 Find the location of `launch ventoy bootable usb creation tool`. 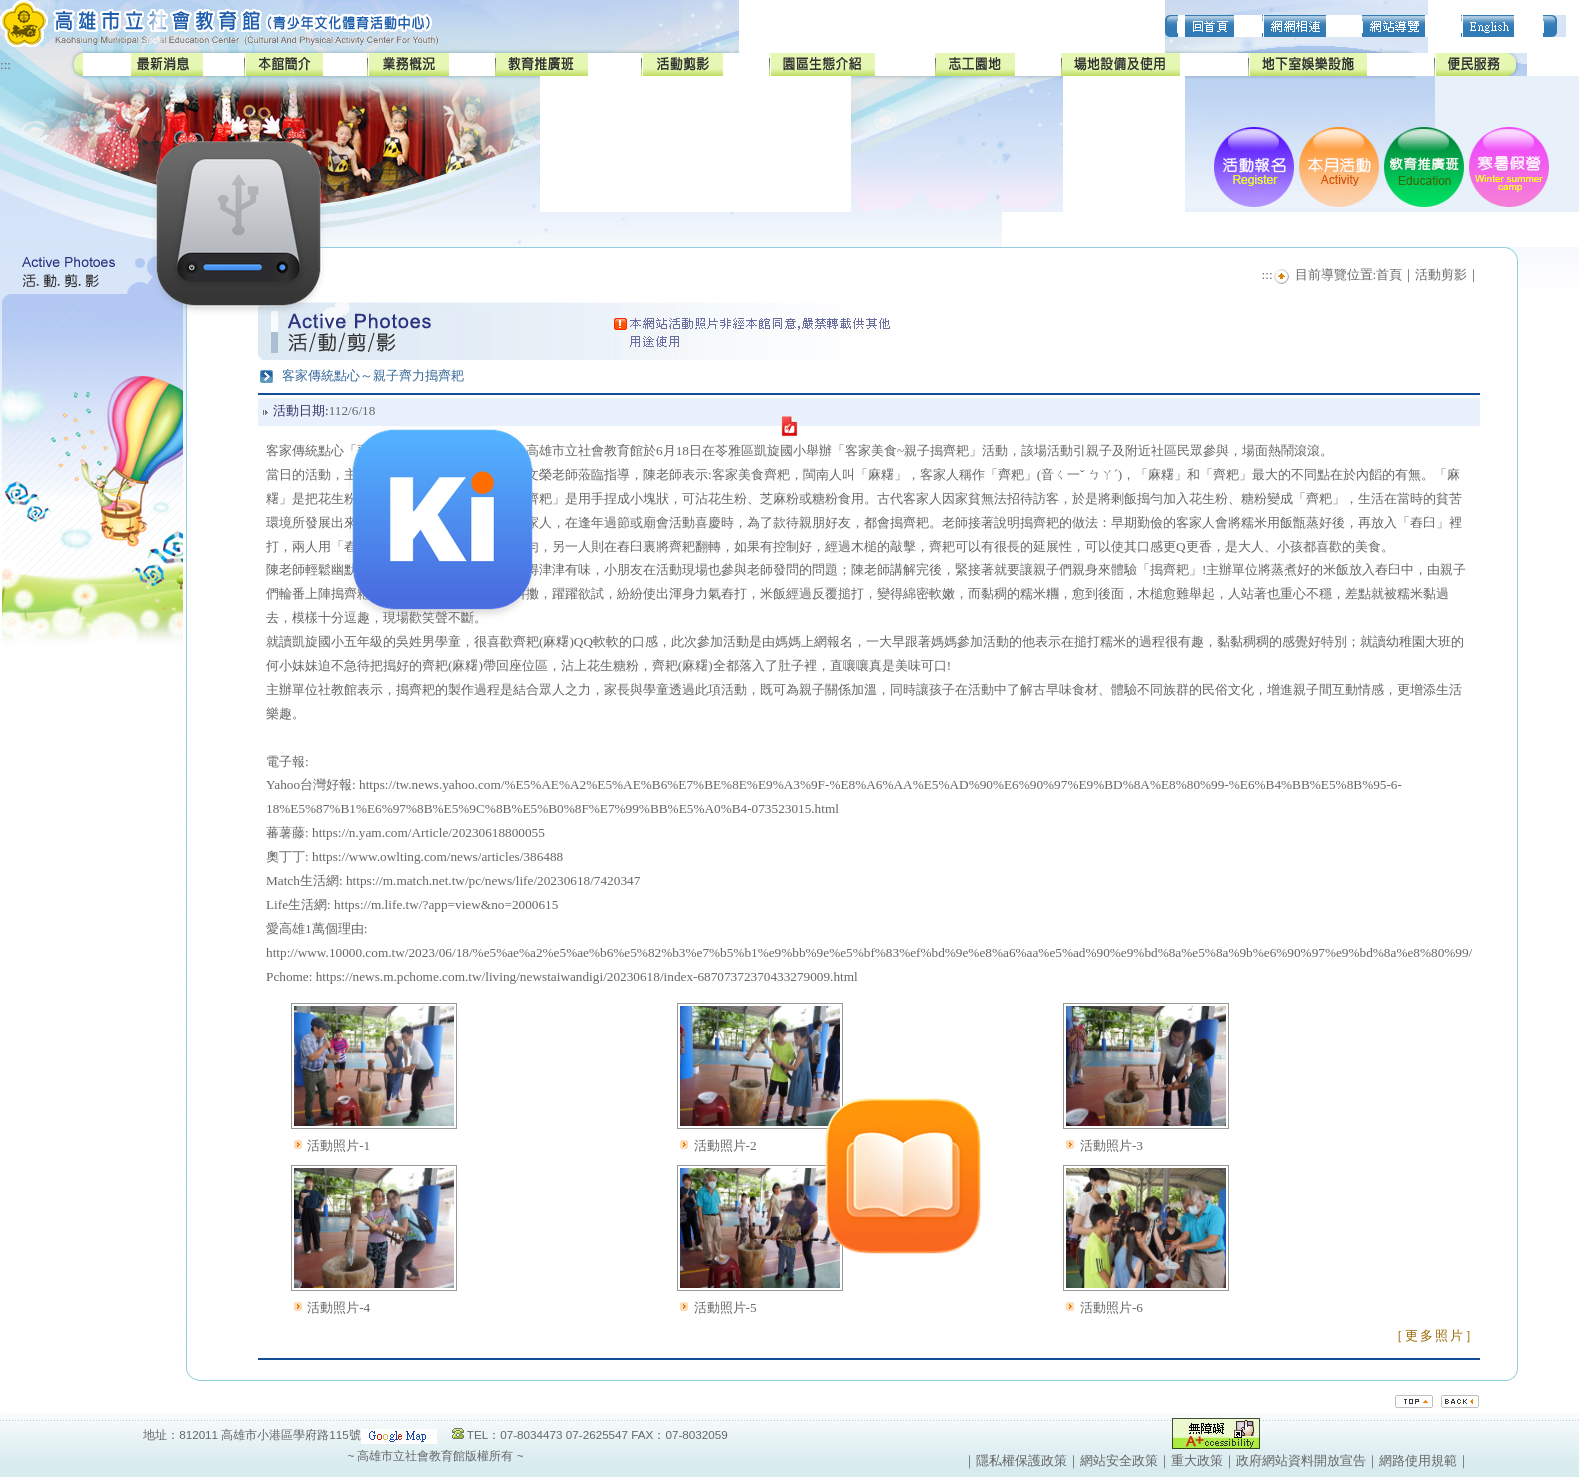

launch ventoy bootable usb creation tool is located at coordinates (238, 223).